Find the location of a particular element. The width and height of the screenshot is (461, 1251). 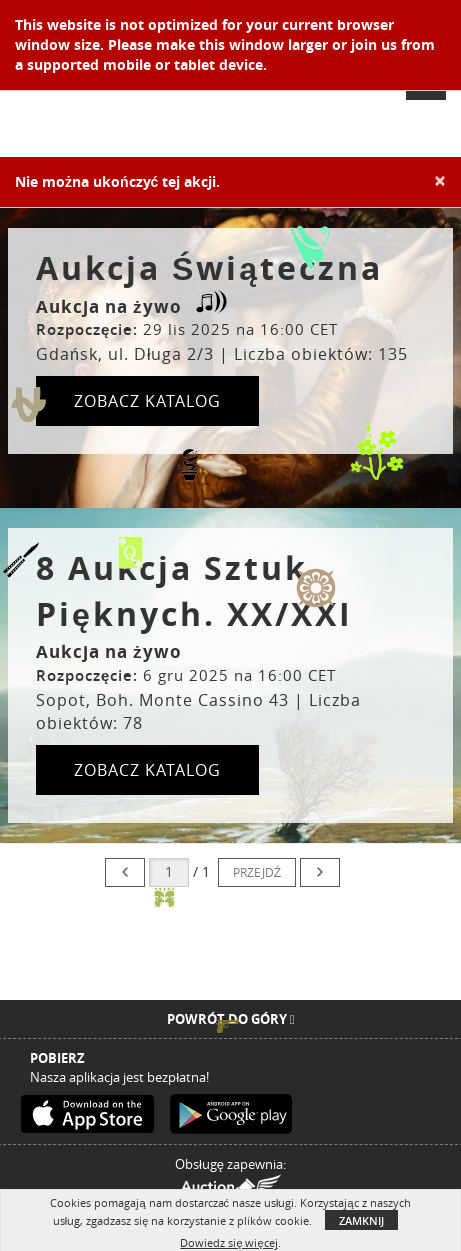

select pistol weapon in game is located at coordinates (227, 1025).